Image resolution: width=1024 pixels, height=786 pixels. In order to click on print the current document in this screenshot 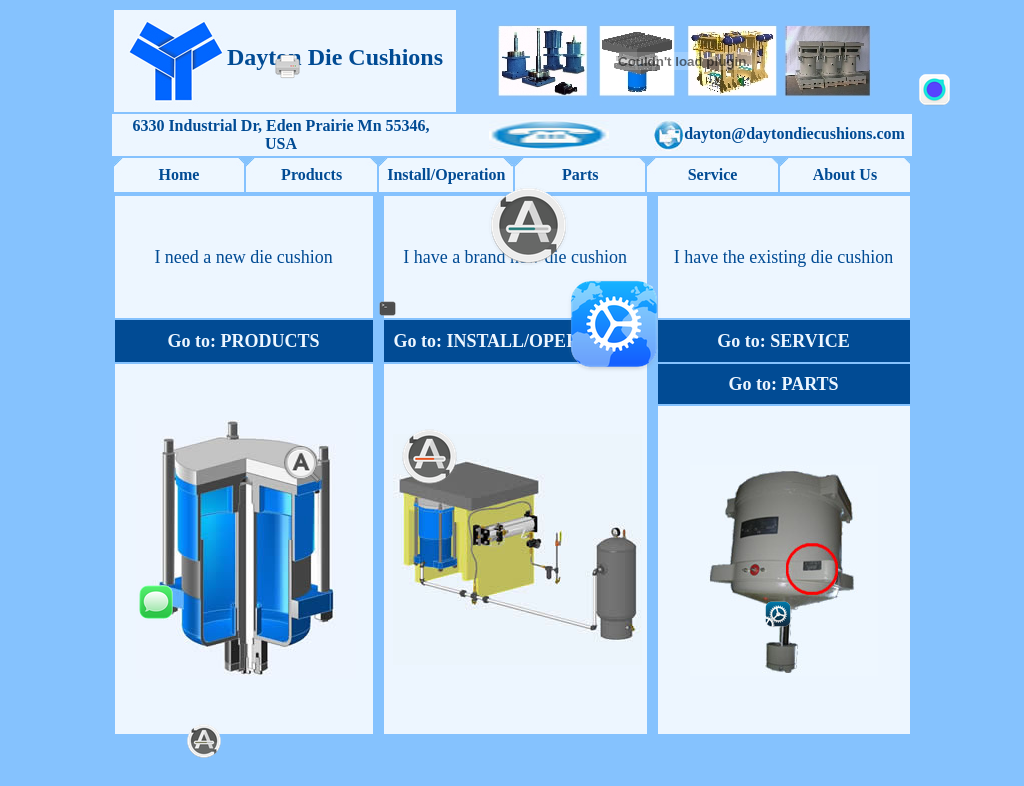, I will do `click(287, 66)`.